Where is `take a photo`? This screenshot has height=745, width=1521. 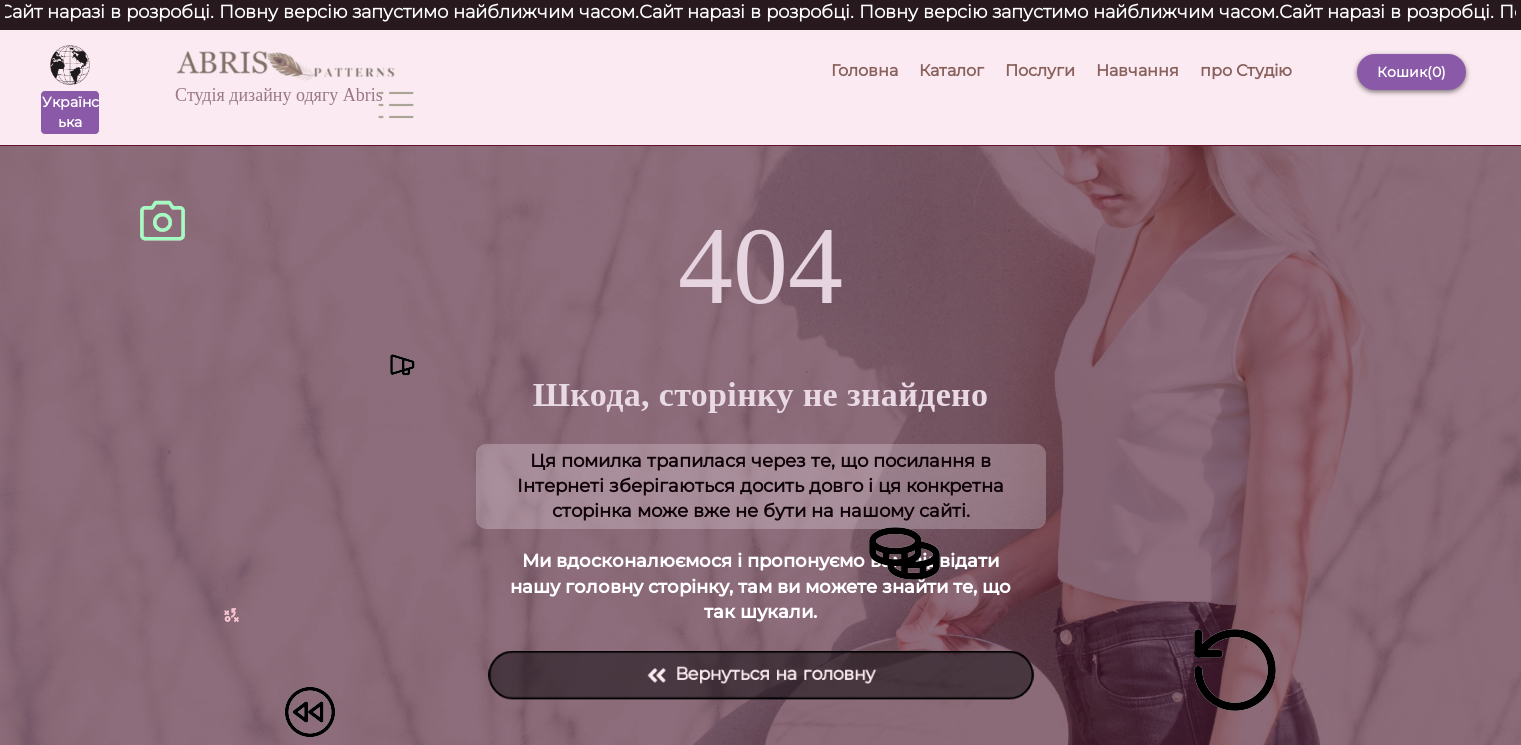
take a photo is located at coordinates (162, 221).